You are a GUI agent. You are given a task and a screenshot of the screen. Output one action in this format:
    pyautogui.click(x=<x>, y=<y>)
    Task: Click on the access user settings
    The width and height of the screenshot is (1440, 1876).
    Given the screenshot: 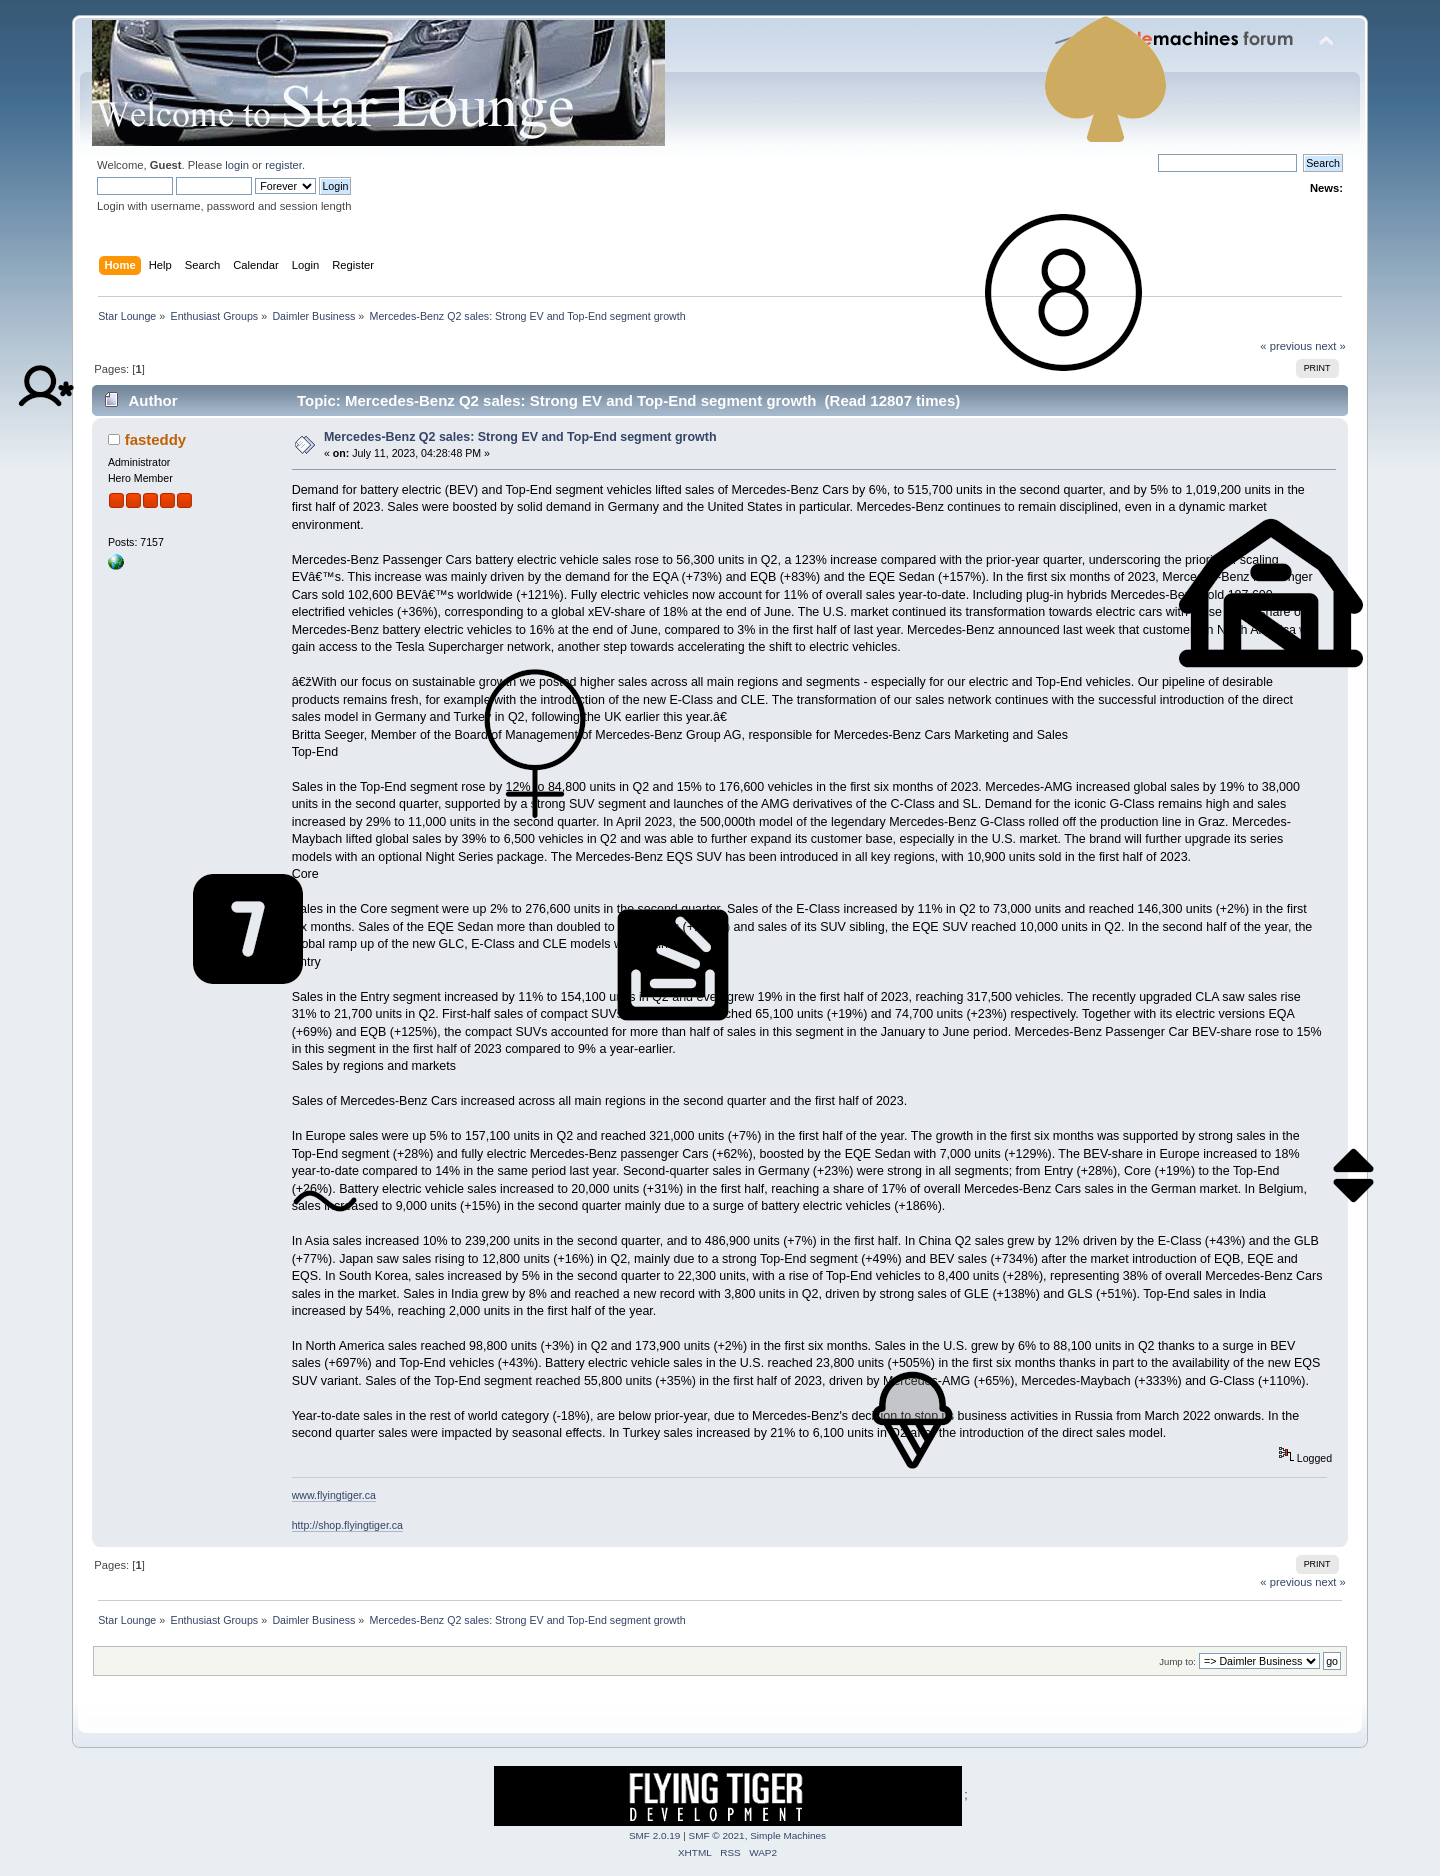 What is the action you would take?
    pyautogui.click(x=45, y=387)
    